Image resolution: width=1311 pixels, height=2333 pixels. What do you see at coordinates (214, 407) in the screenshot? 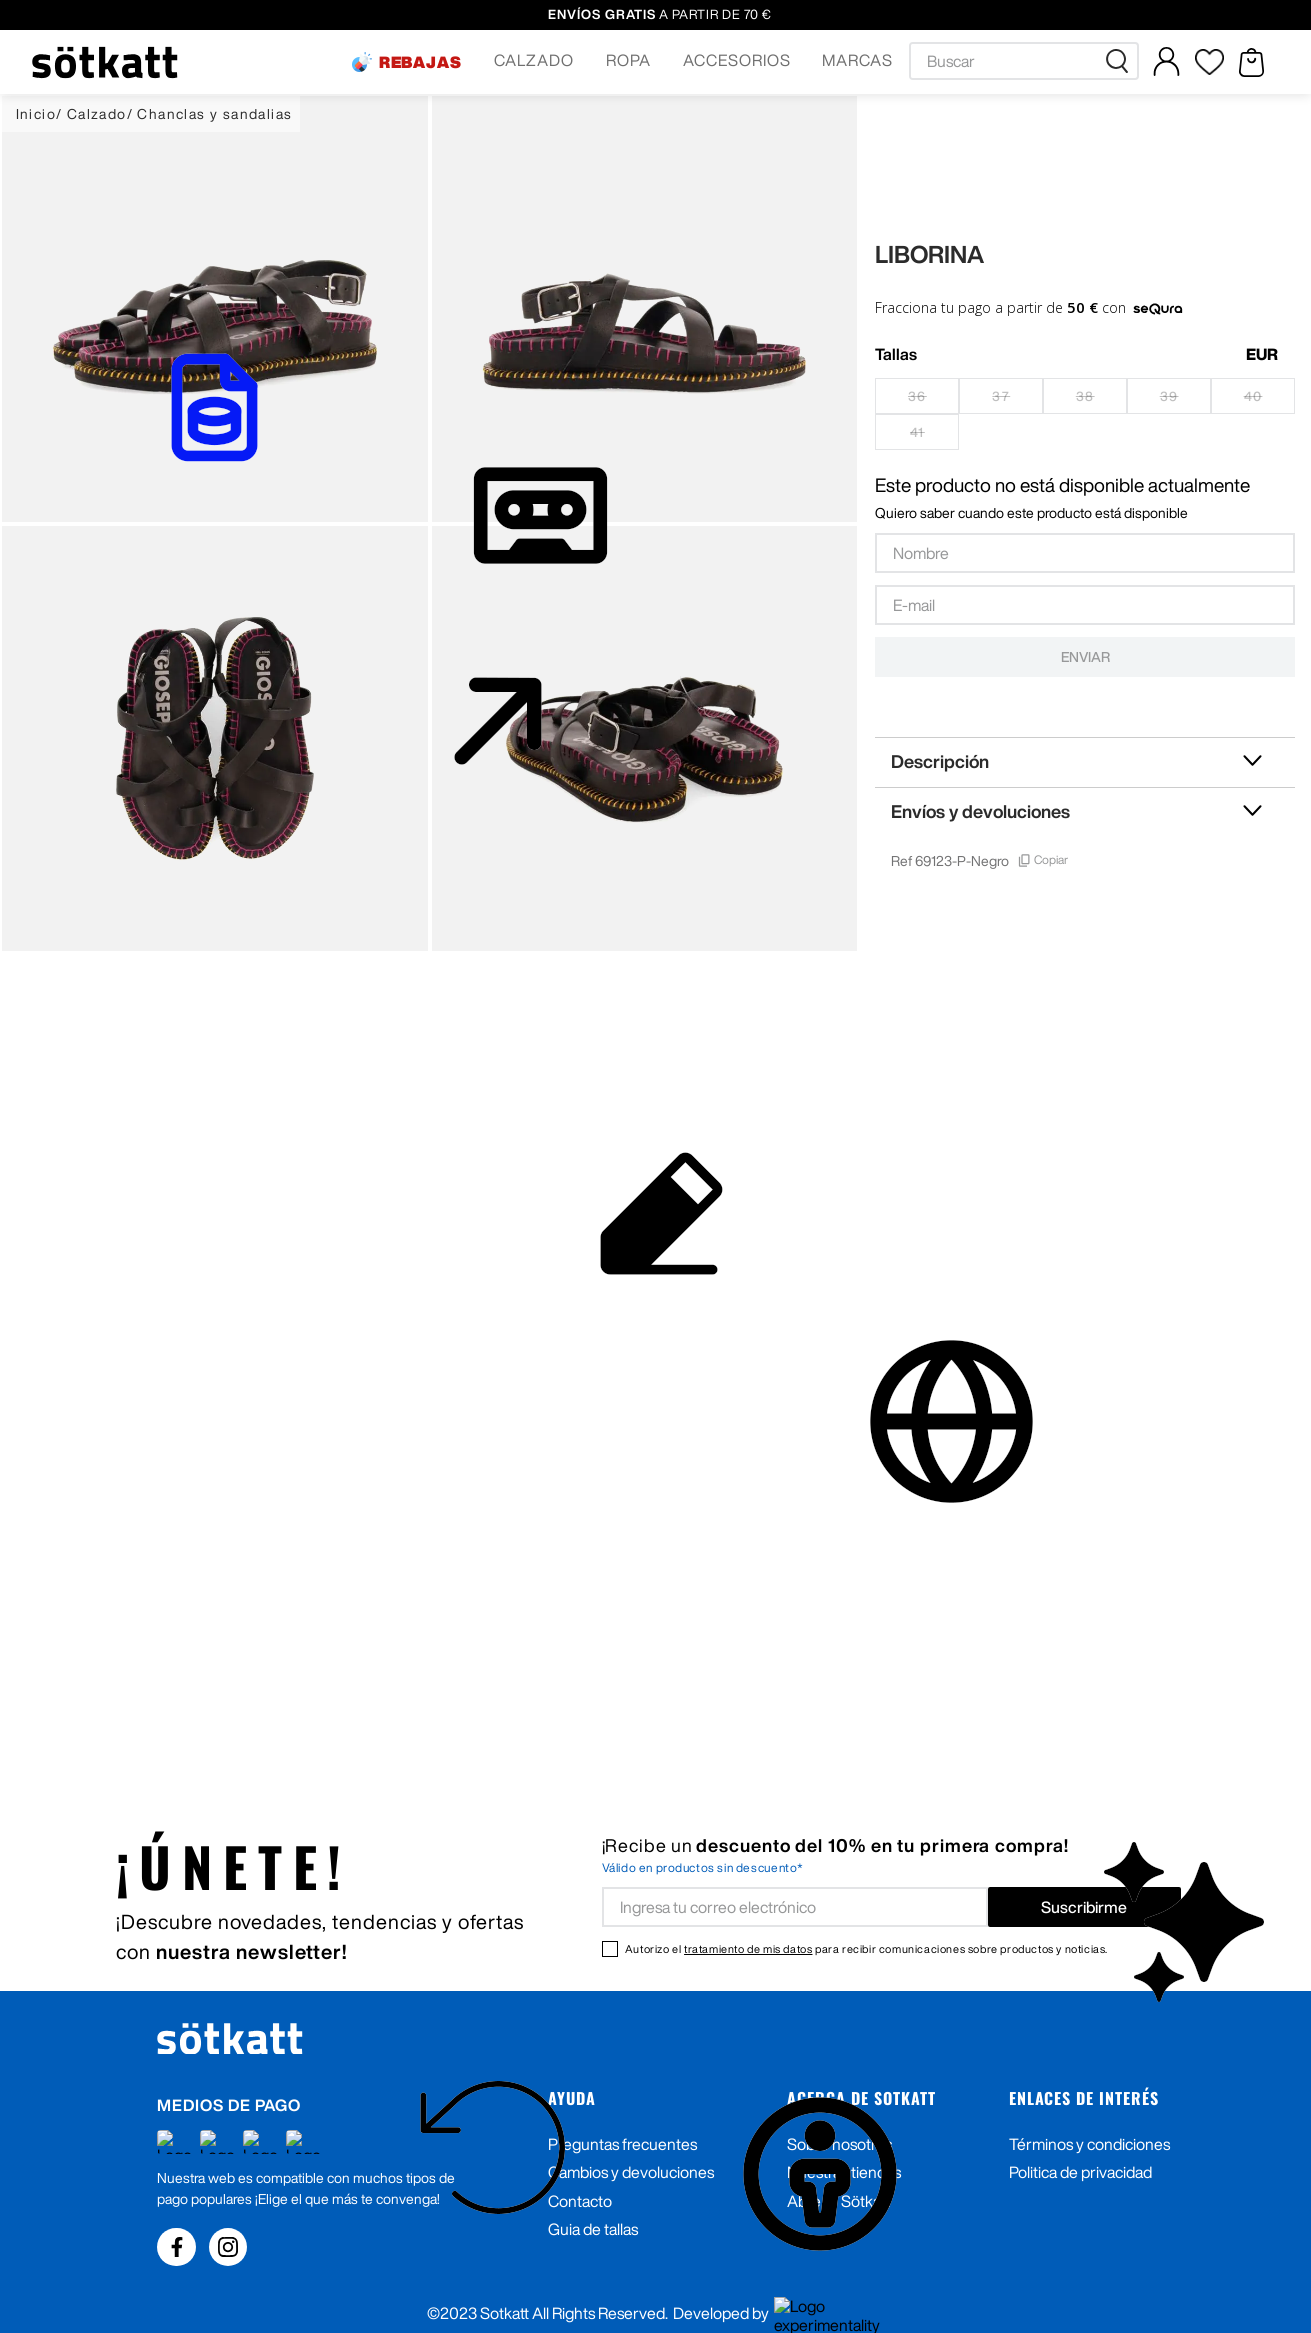
I see `access database file` at bounding box center [214, 407].